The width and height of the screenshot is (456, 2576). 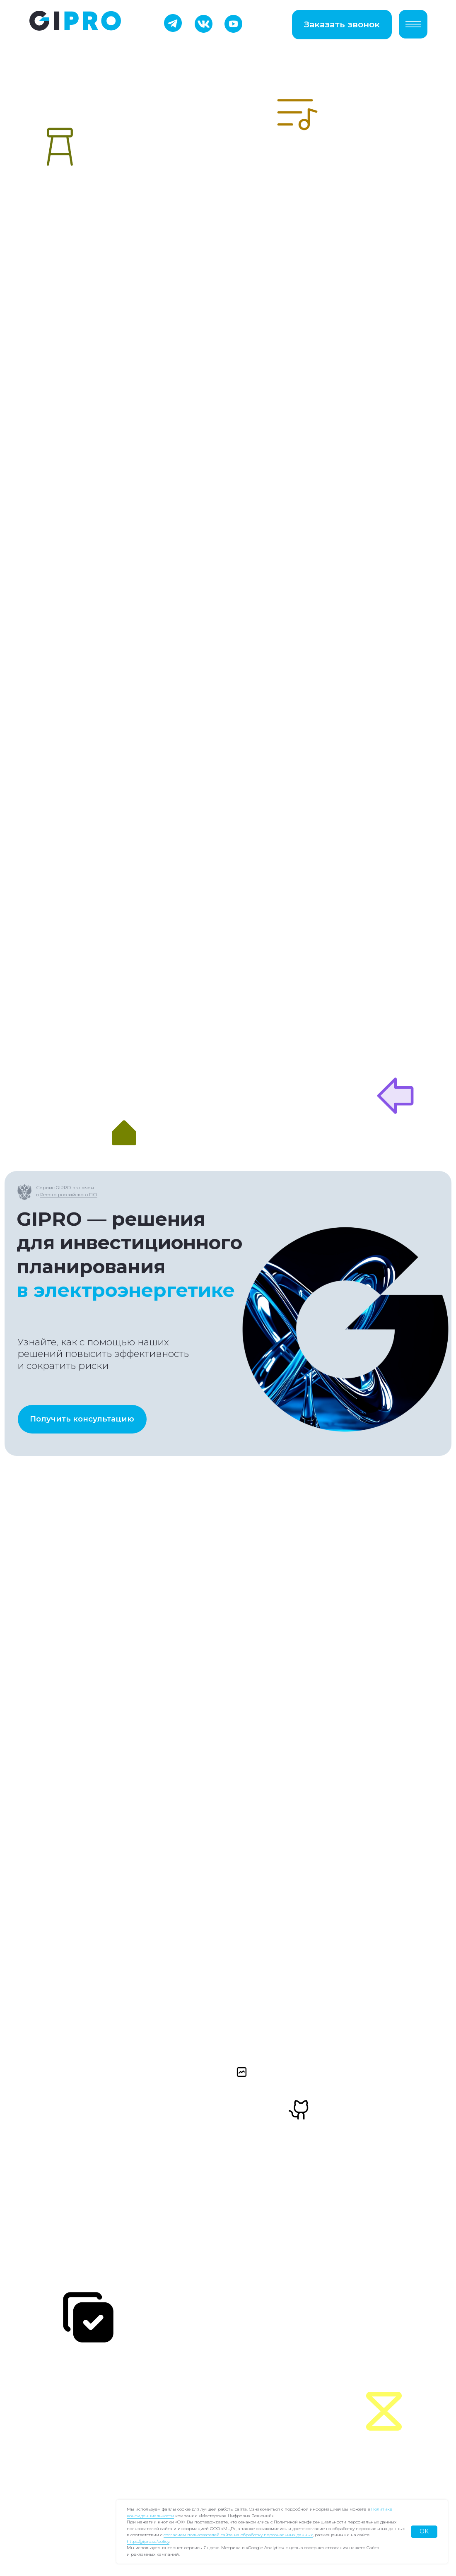 What do you see at coordinates (295, 112) in the screenshot?
I see `view your playlist` at bounding box center [295, 112].